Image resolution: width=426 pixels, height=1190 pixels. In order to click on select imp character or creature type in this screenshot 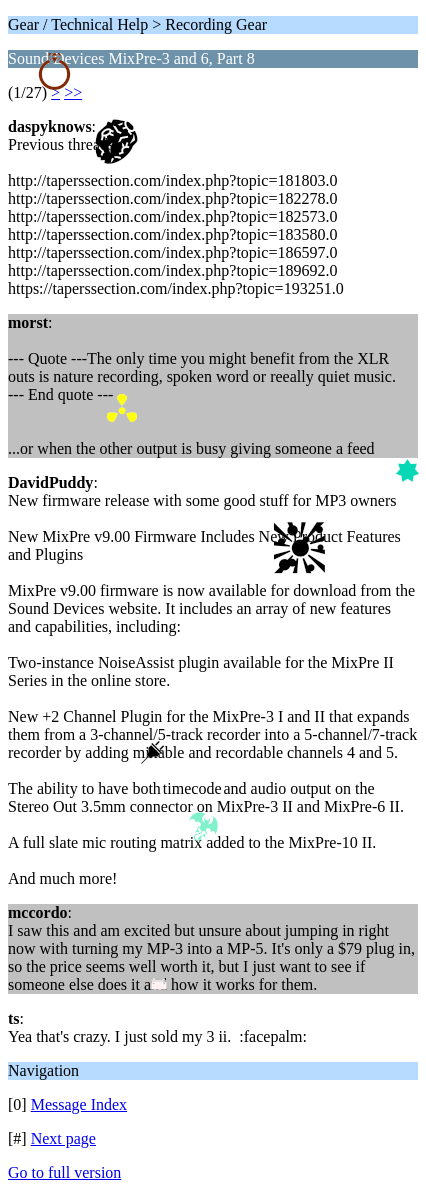, I will do `click(203, 826)`.